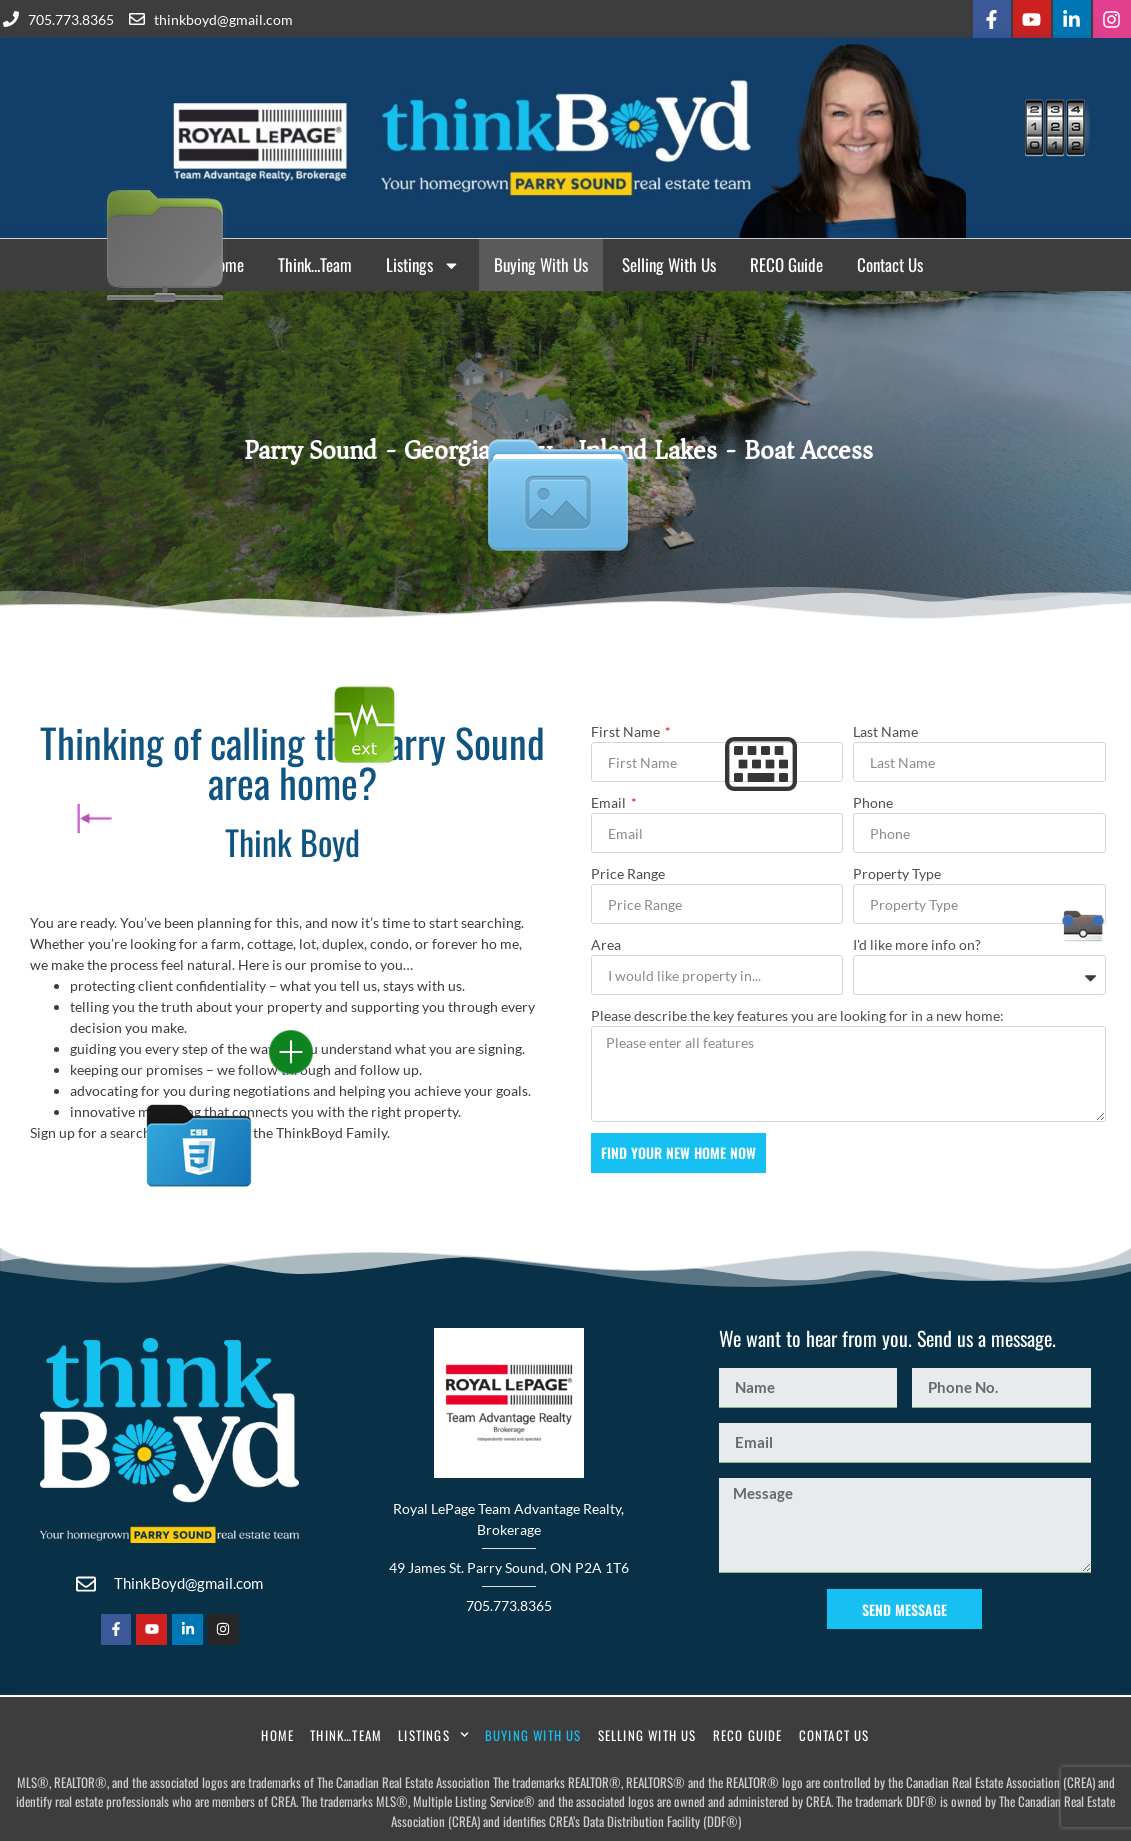  I want to click on add a new item or file, so click(291, 1052).